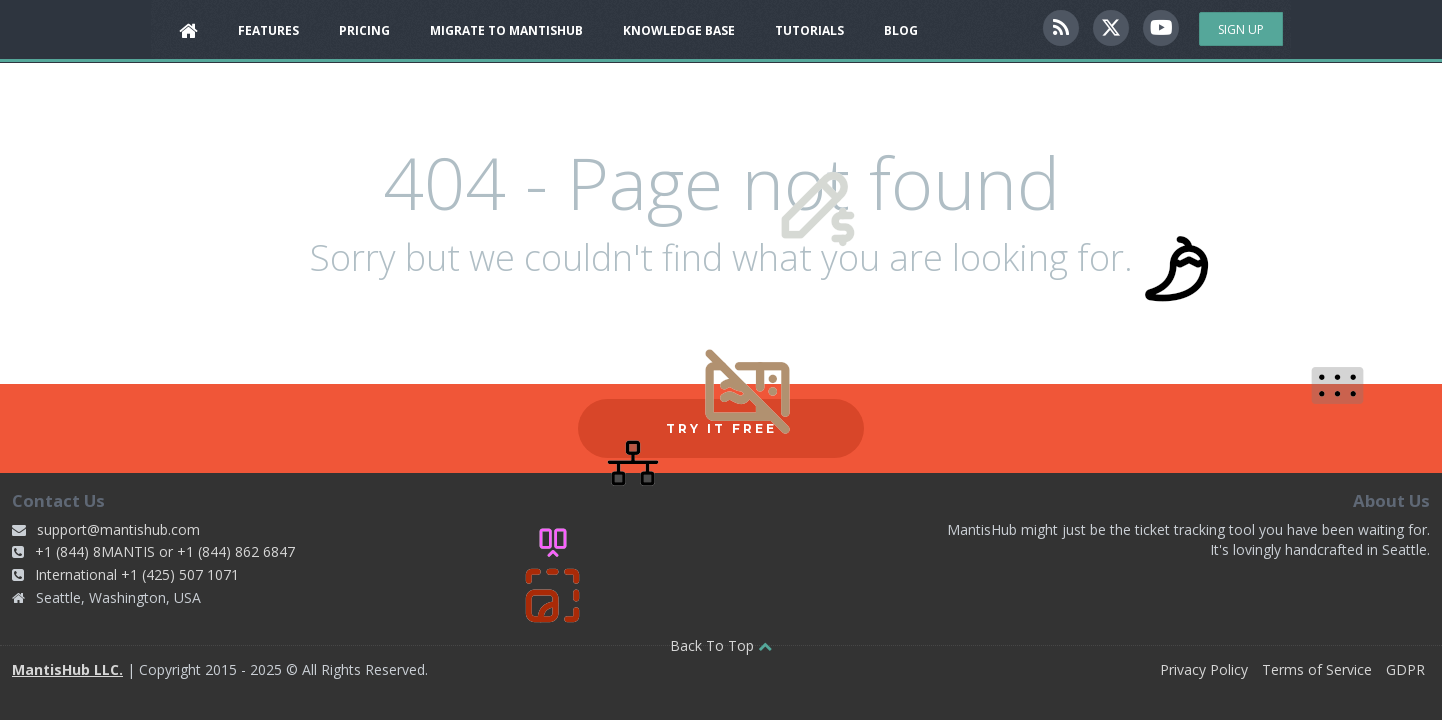 This screenshot has width=1442, height=720. What do you see at coordinates (747, 391) in the screenshot?
I see `microwave is currently disabled or off` at bounding box center [747, 391].